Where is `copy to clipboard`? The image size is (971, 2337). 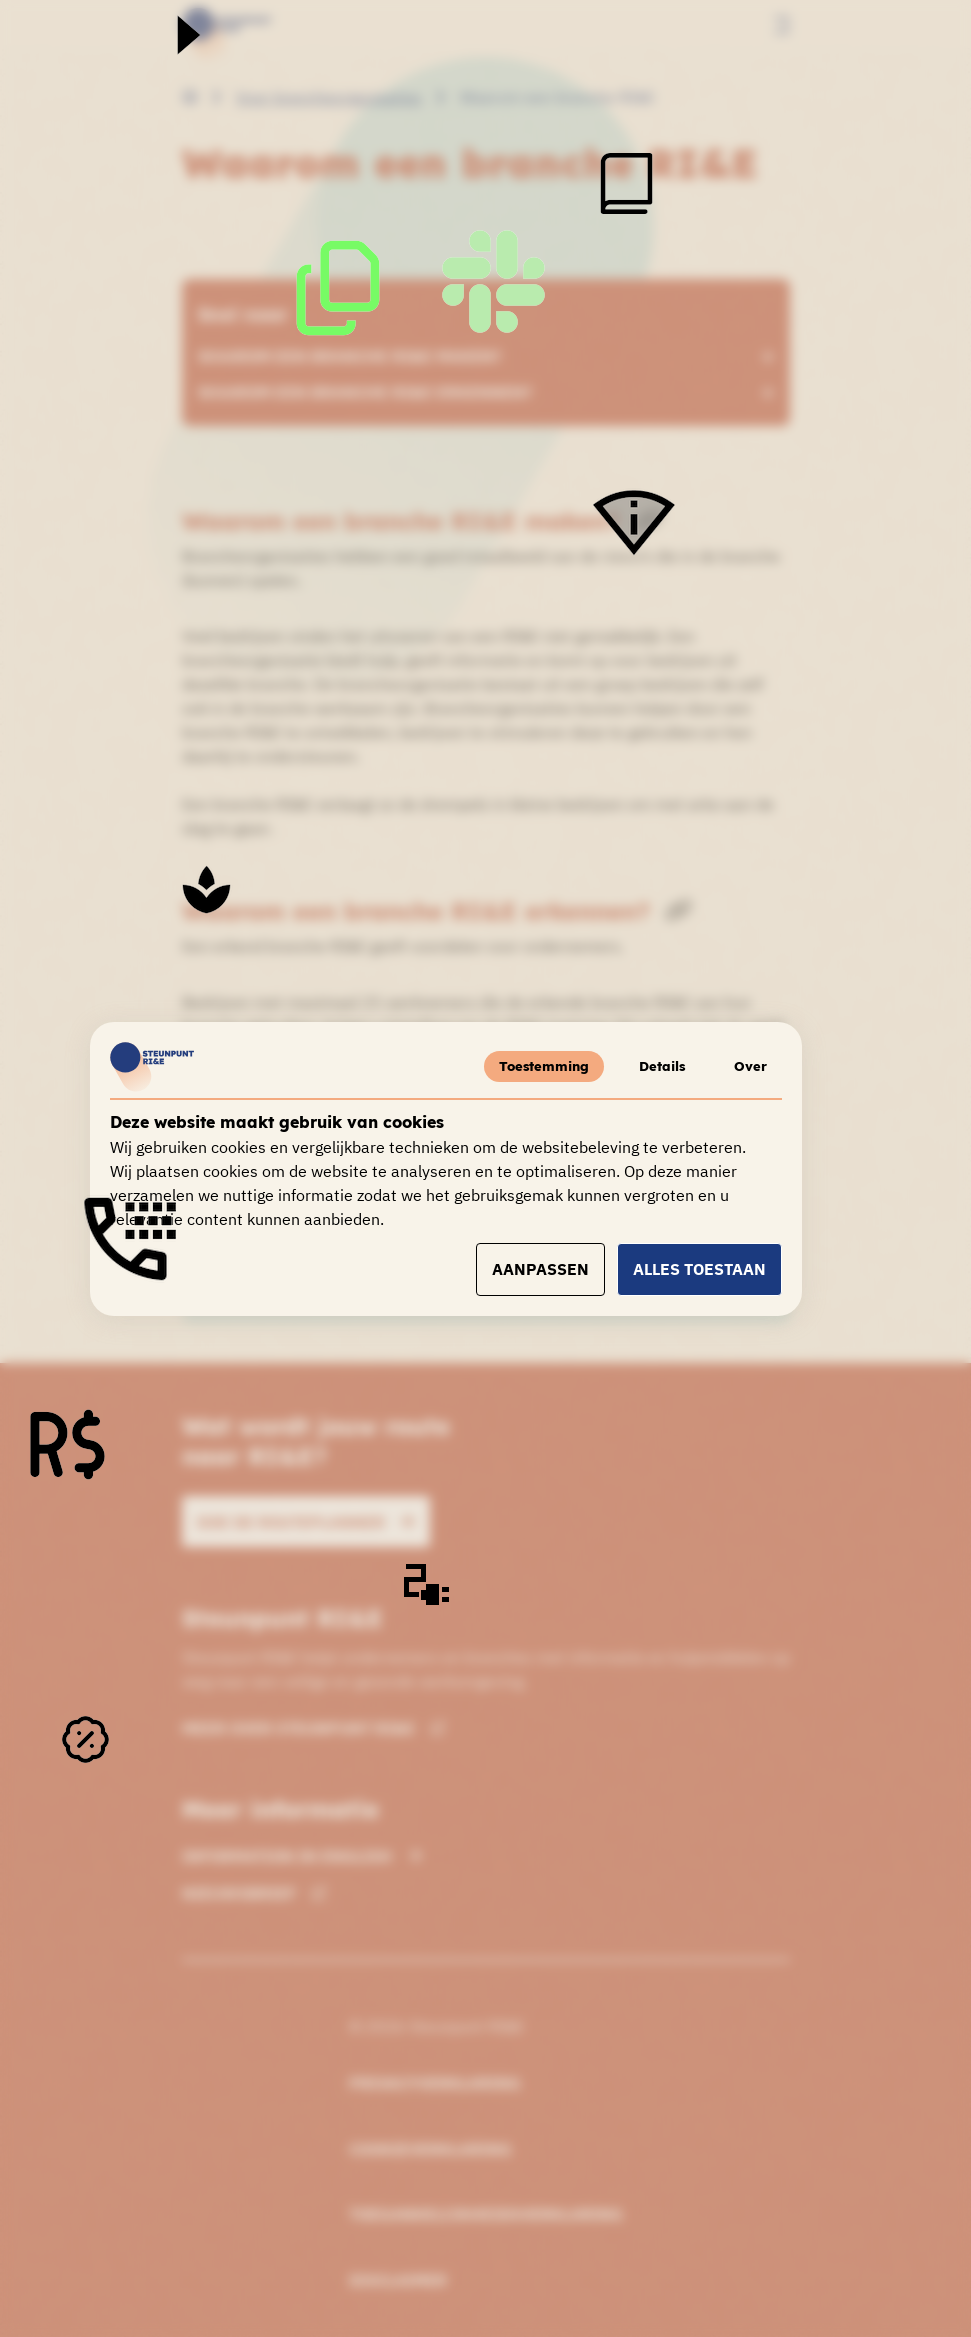 copy to clipboard is located at coordinates (338, 288).